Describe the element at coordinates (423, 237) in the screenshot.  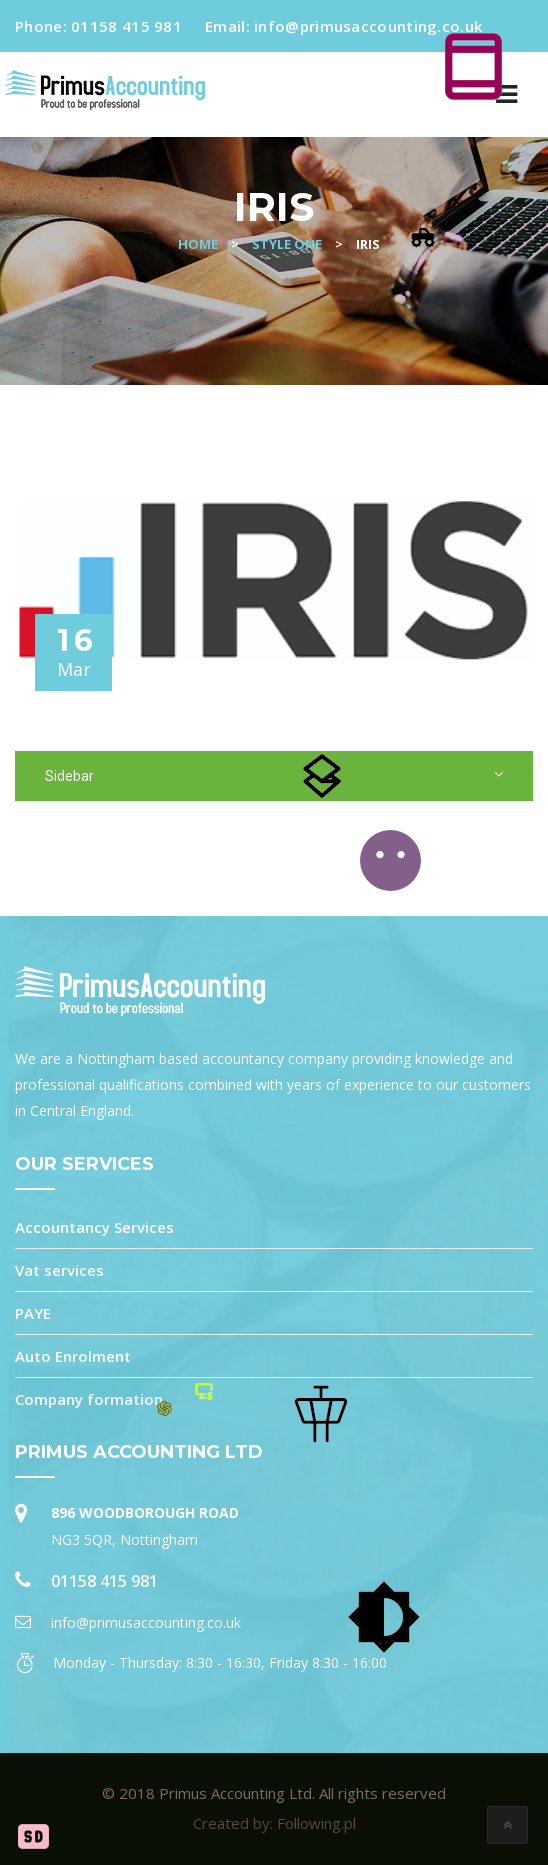
I see `monster truck or off-road vehicle category` at that location.